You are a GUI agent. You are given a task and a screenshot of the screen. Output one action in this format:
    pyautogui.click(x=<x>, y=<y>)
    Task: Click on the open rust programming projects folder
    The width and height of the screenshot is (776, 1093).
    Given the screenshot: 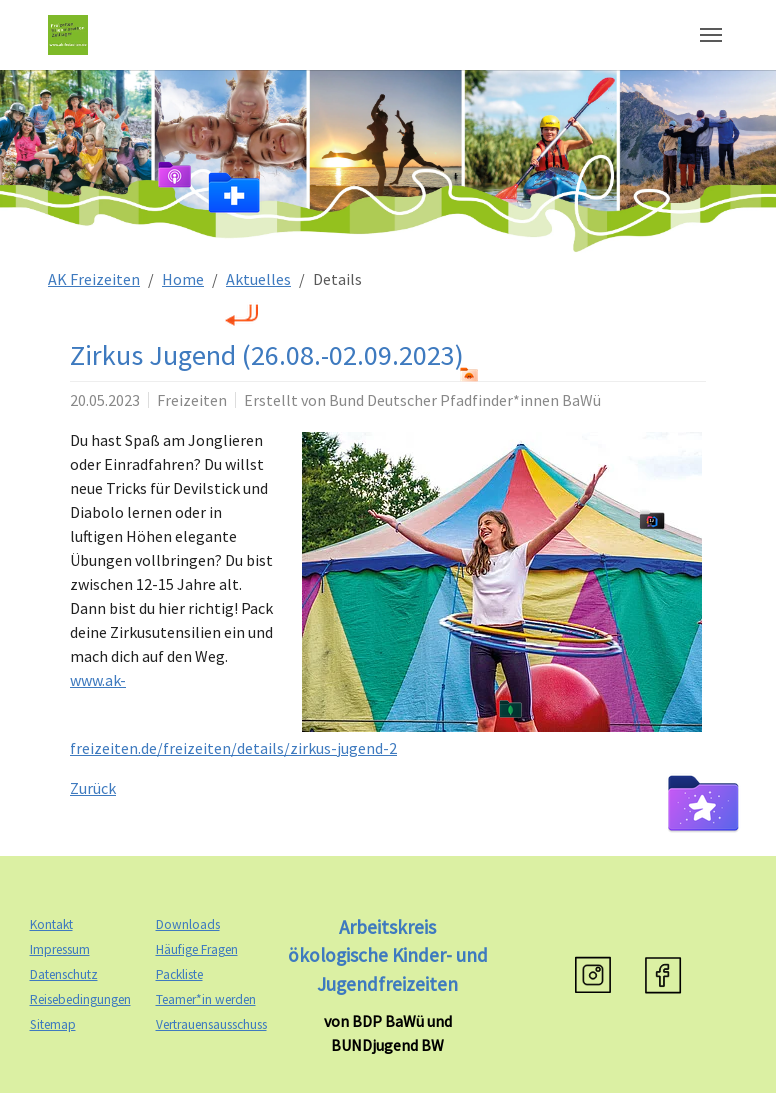 What is the action you would take?
    pyautogui.click(x=469, y=375)
    